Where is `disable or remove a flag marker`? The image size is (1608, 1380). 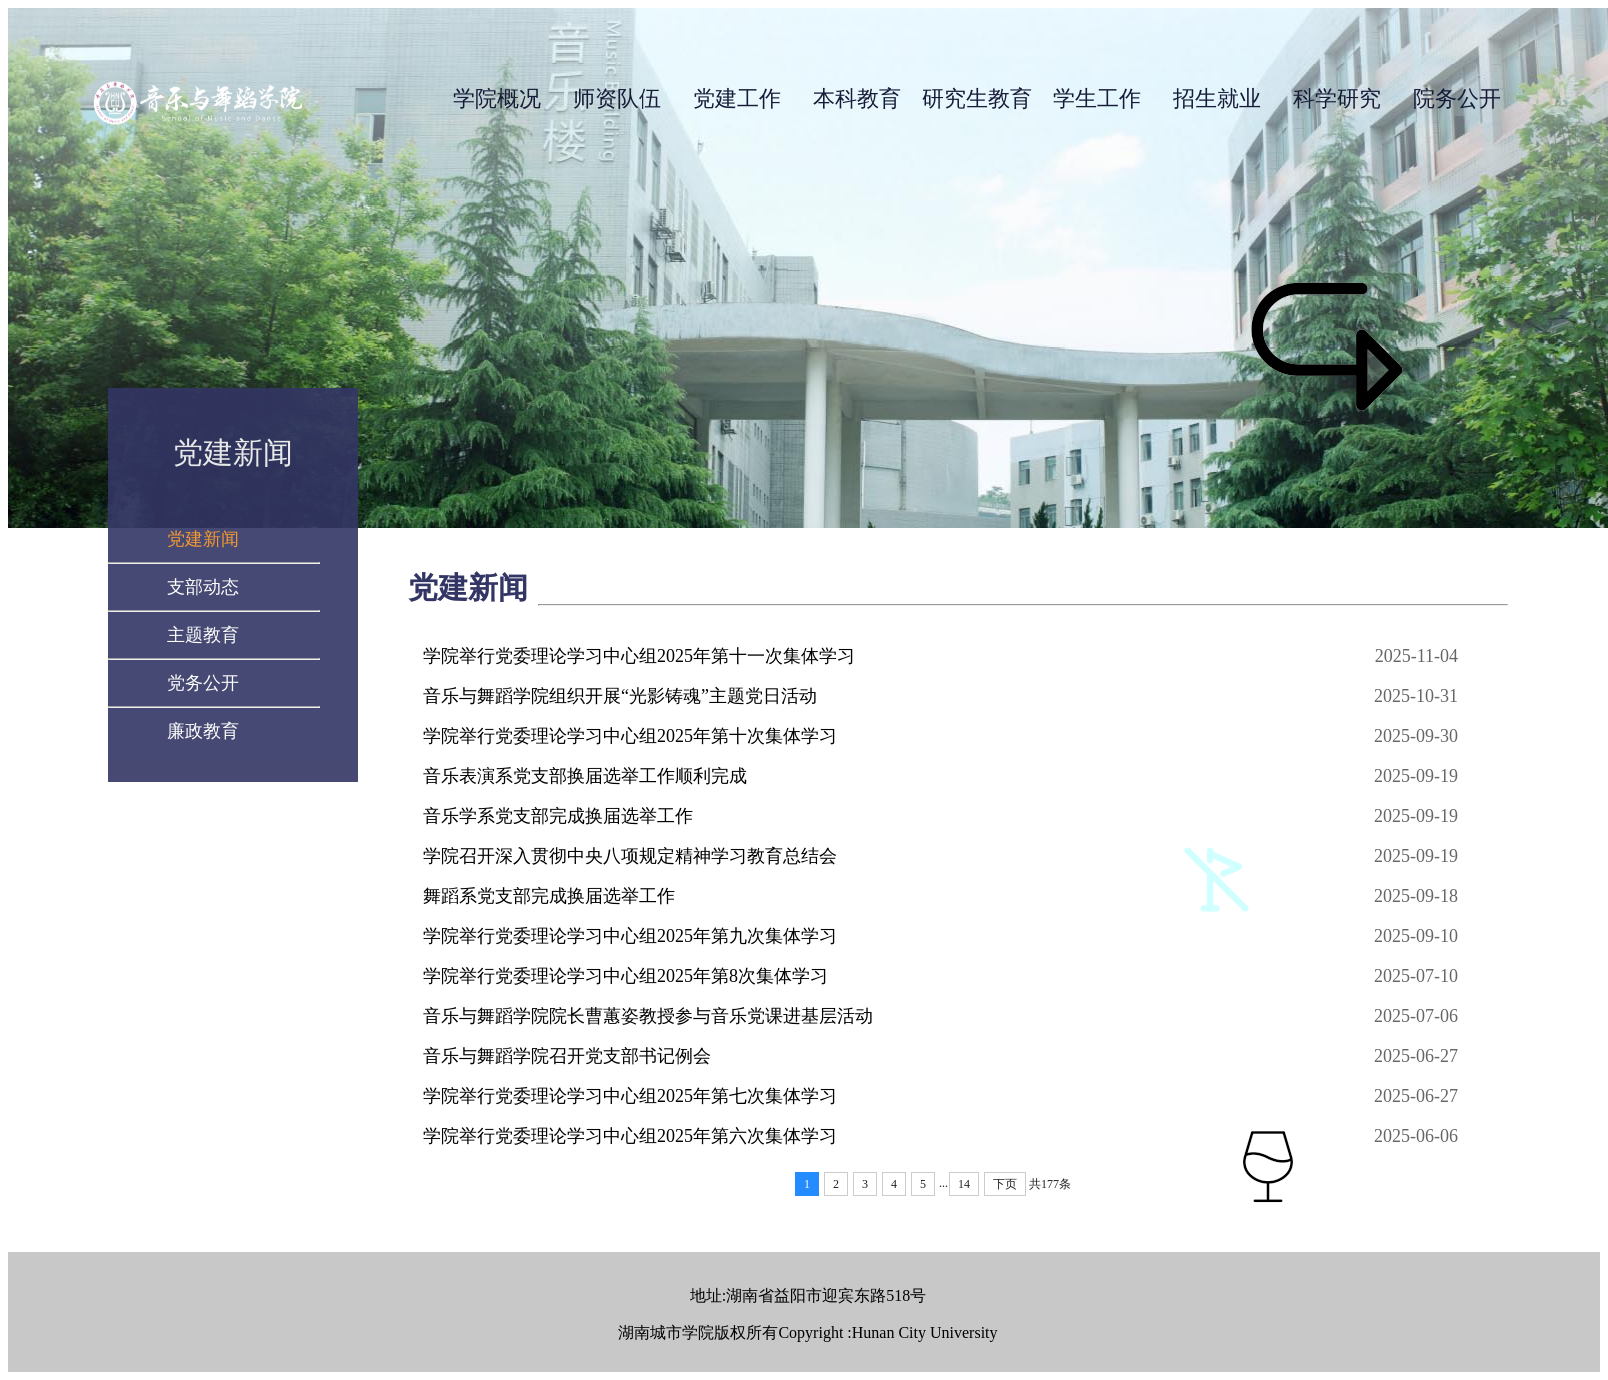
disable or remove a flag marker is located at coordinates (1216, 879).